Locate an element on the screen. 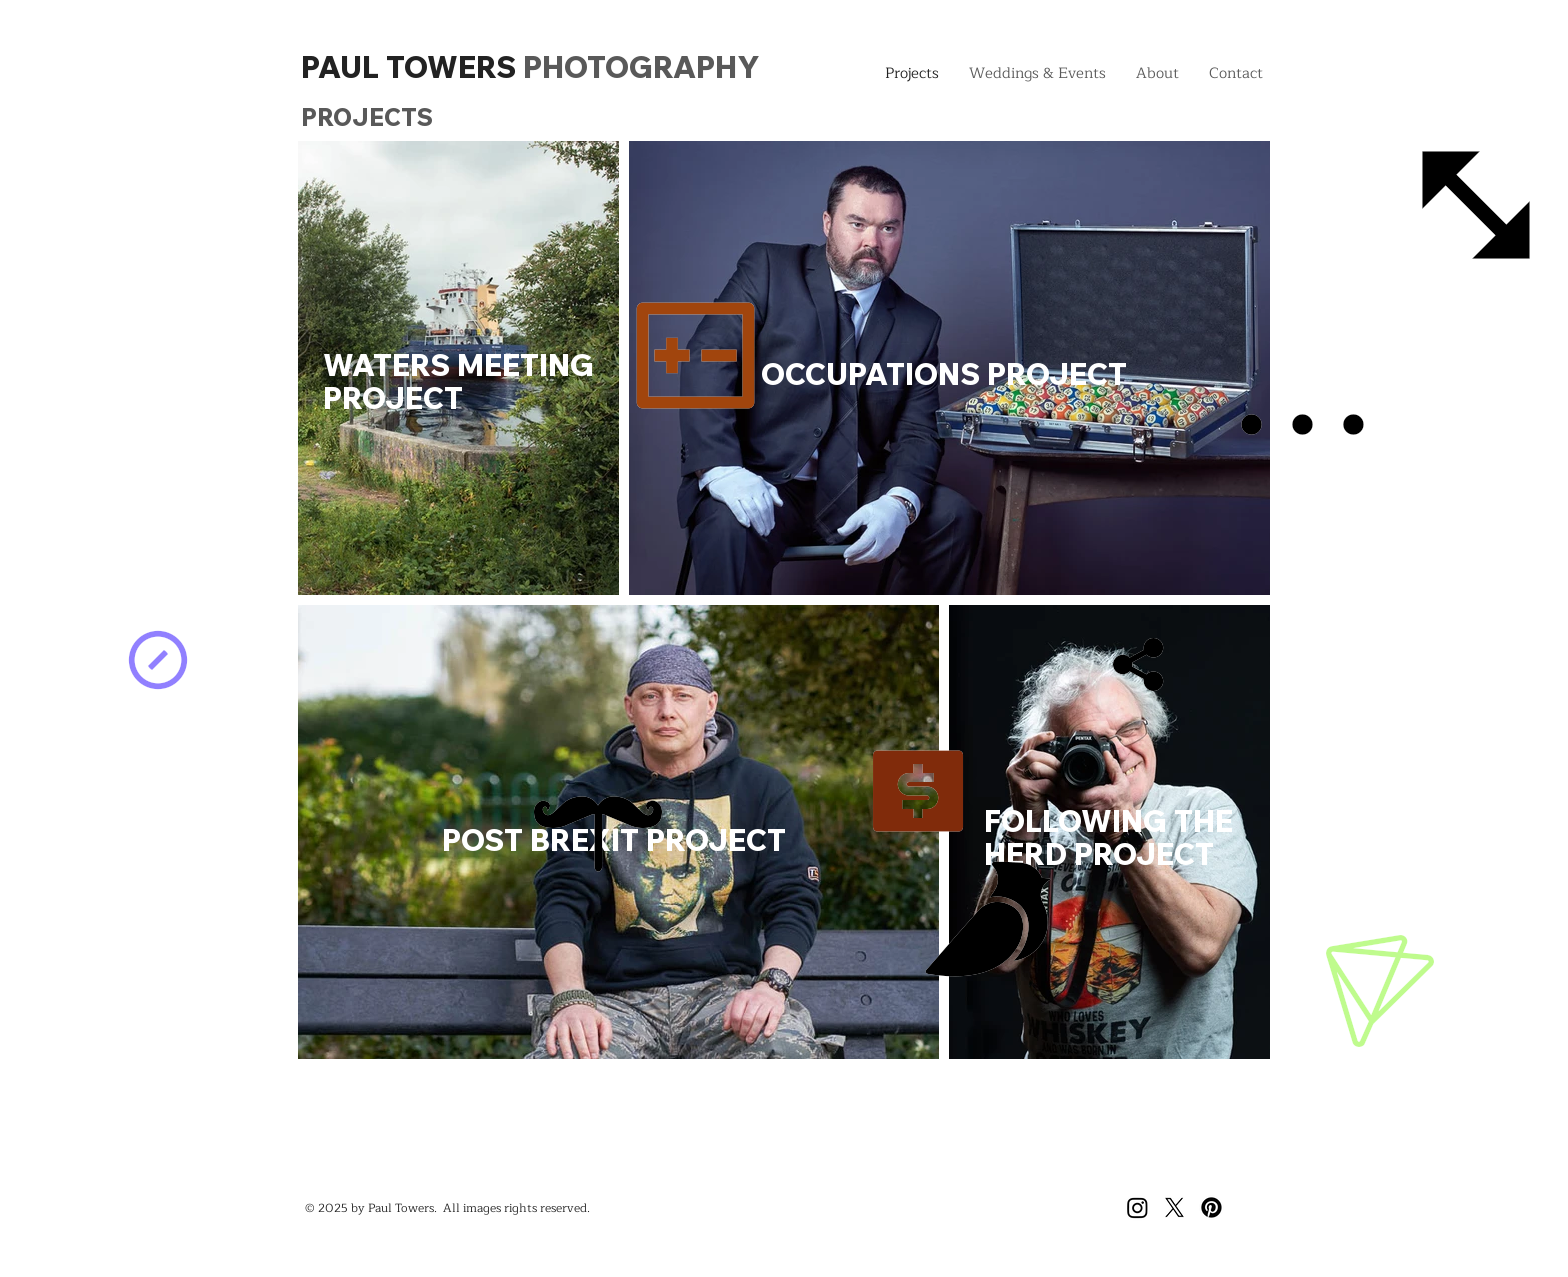  share content with others is located at coordinates (1139, 664).